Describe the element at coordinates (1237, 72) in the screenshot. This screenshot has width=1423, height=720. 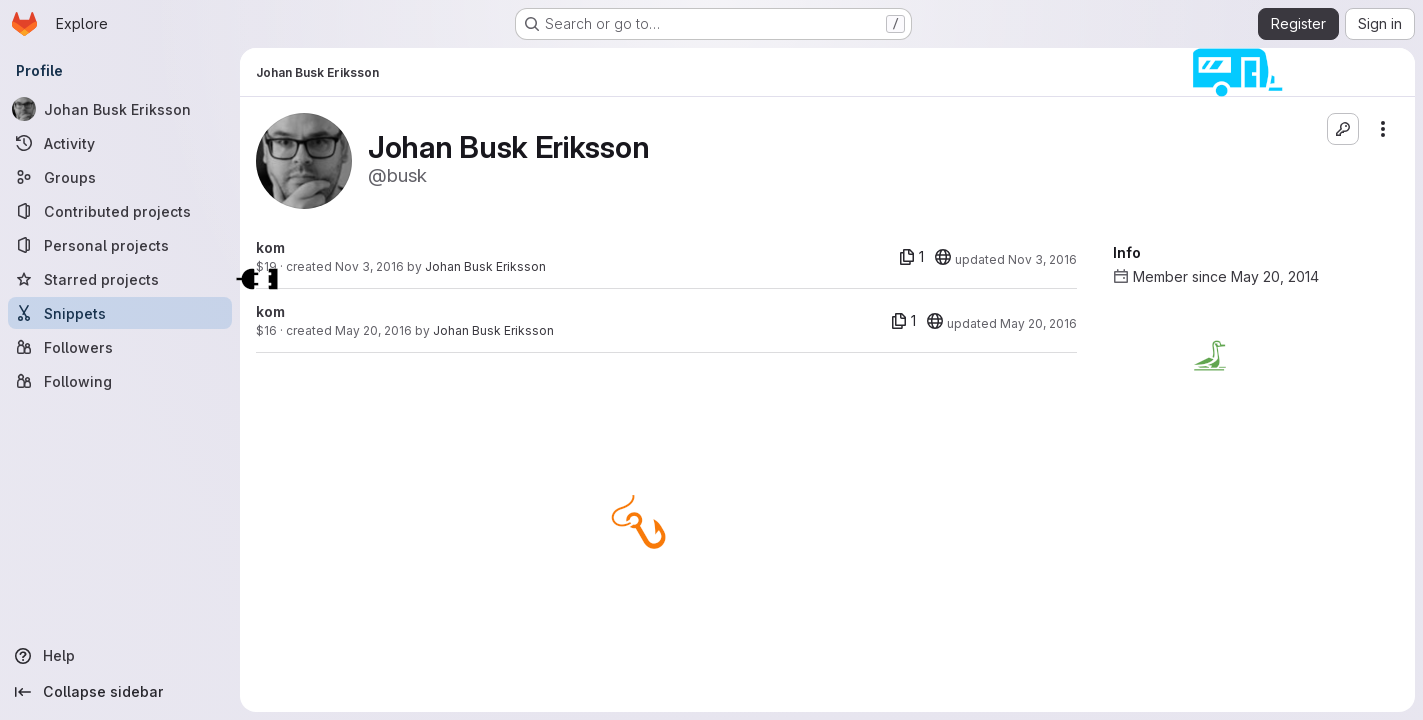
I see `select caravan or RV vehicle type` at that location.